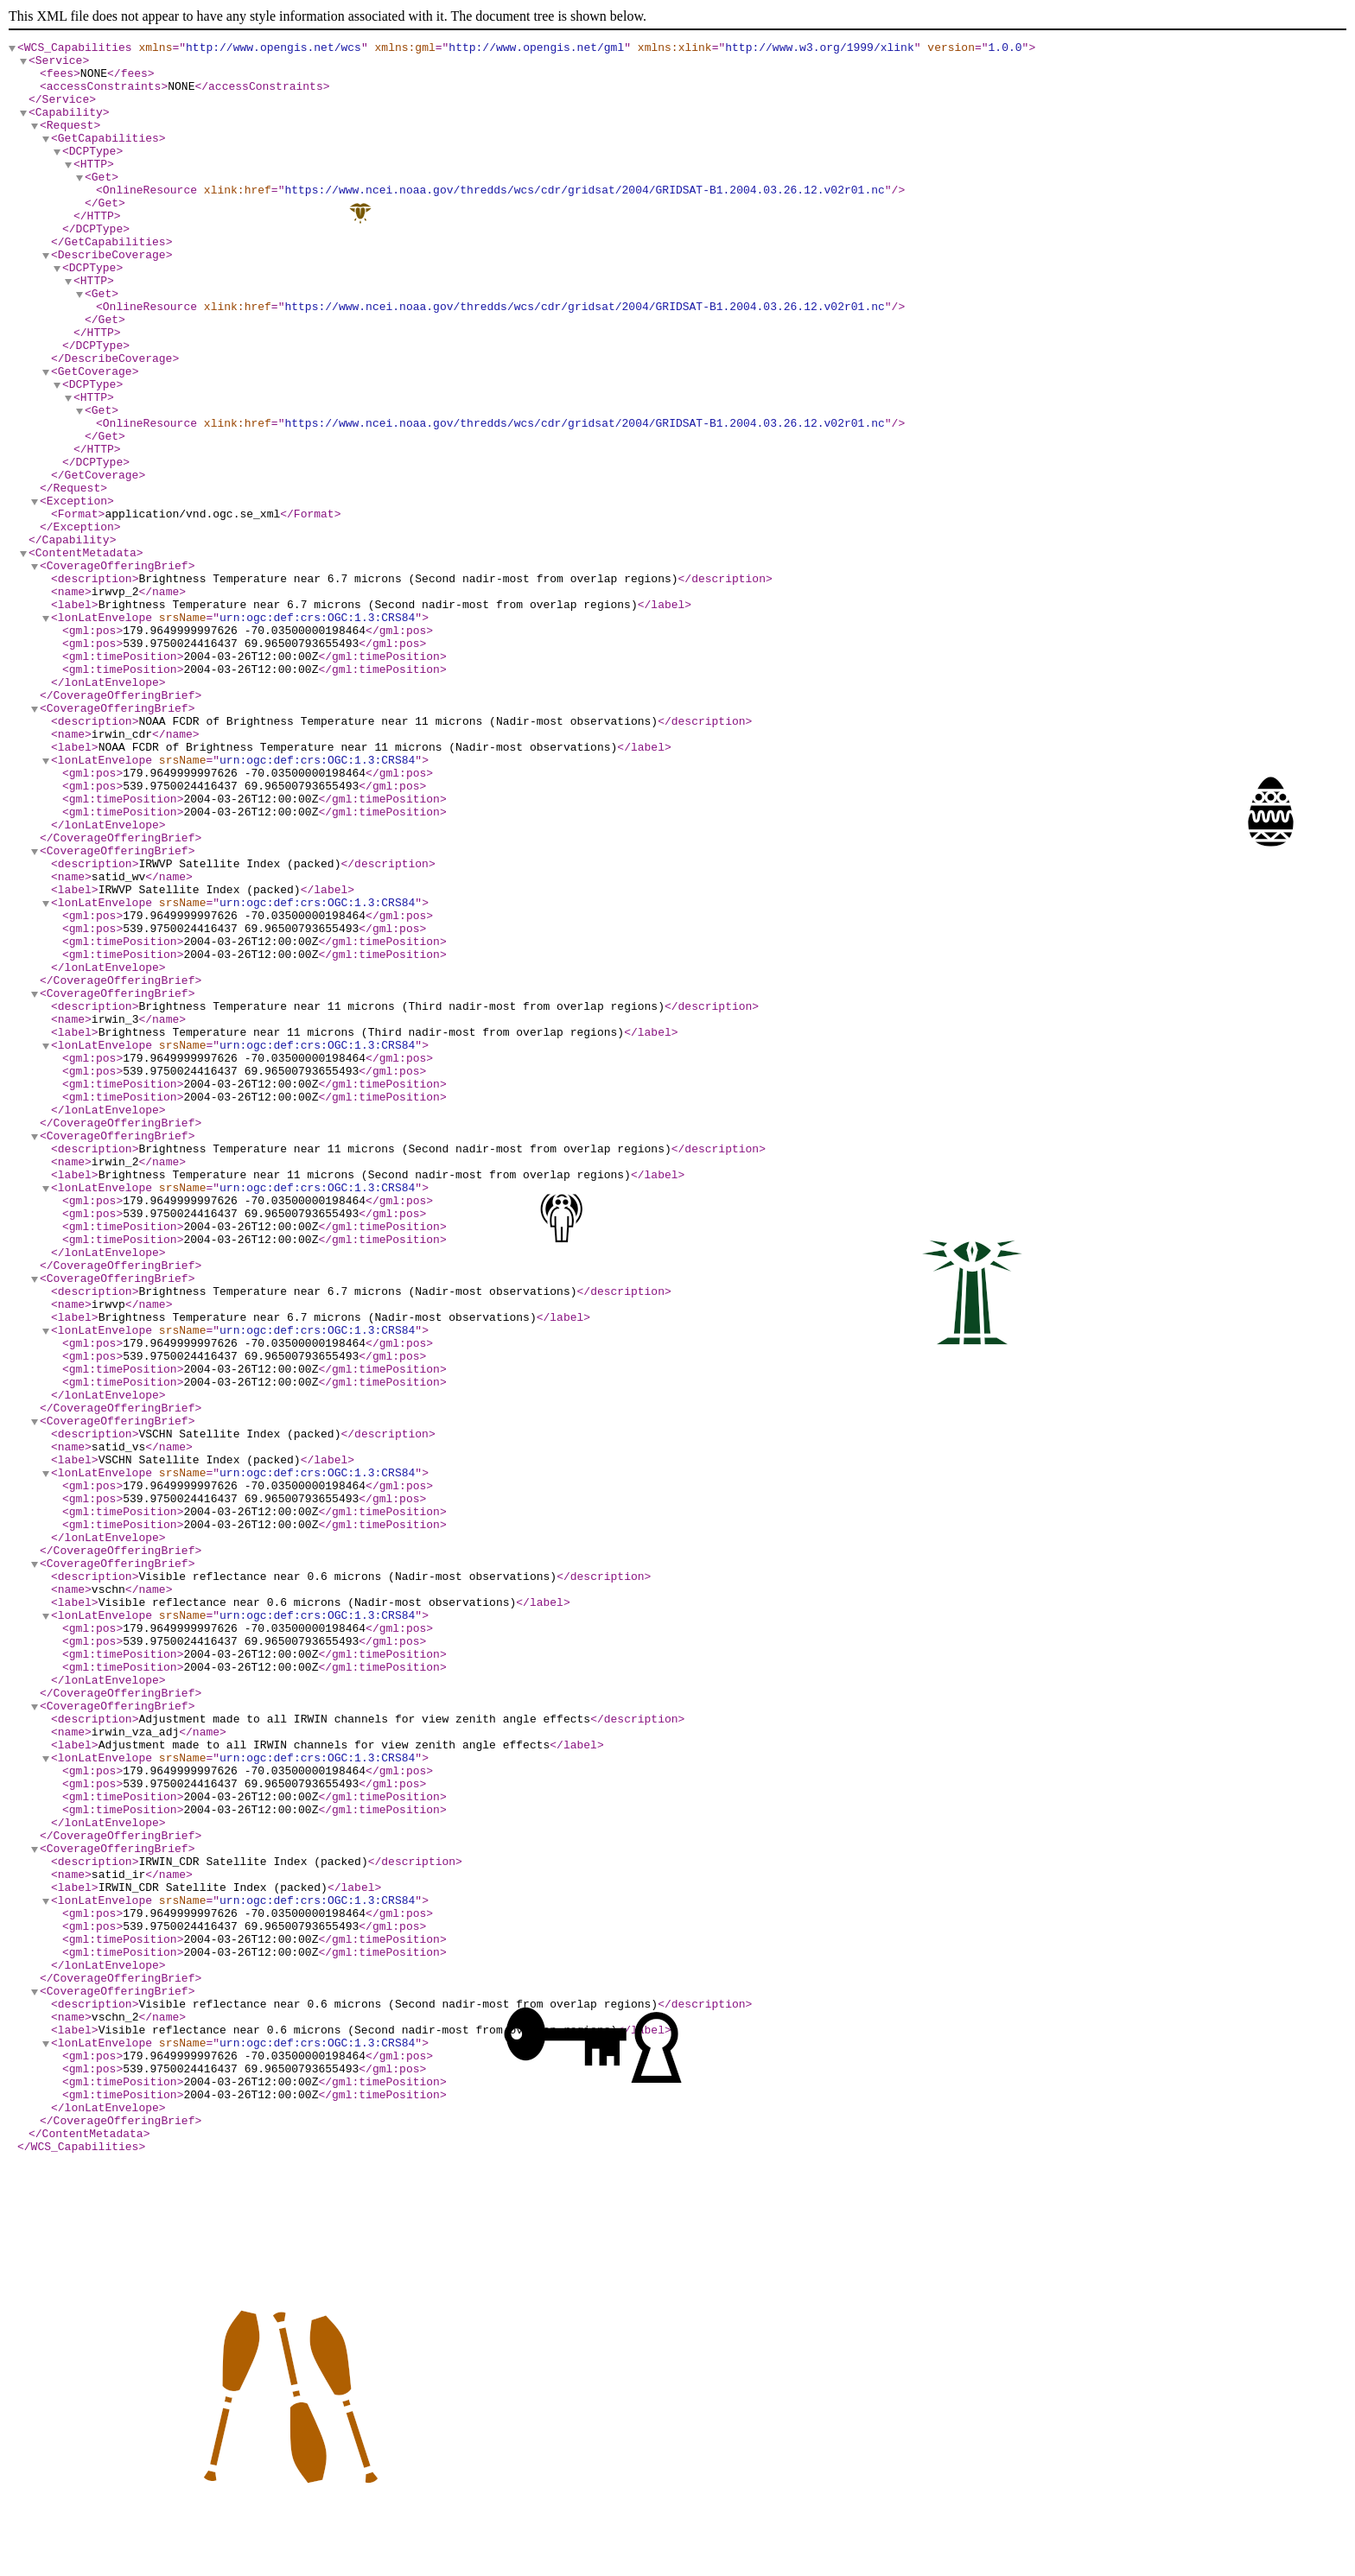  Describe the element at coordinates (290, 2396) in the screenshot. I see `access circus or performance-themed games` at that location.